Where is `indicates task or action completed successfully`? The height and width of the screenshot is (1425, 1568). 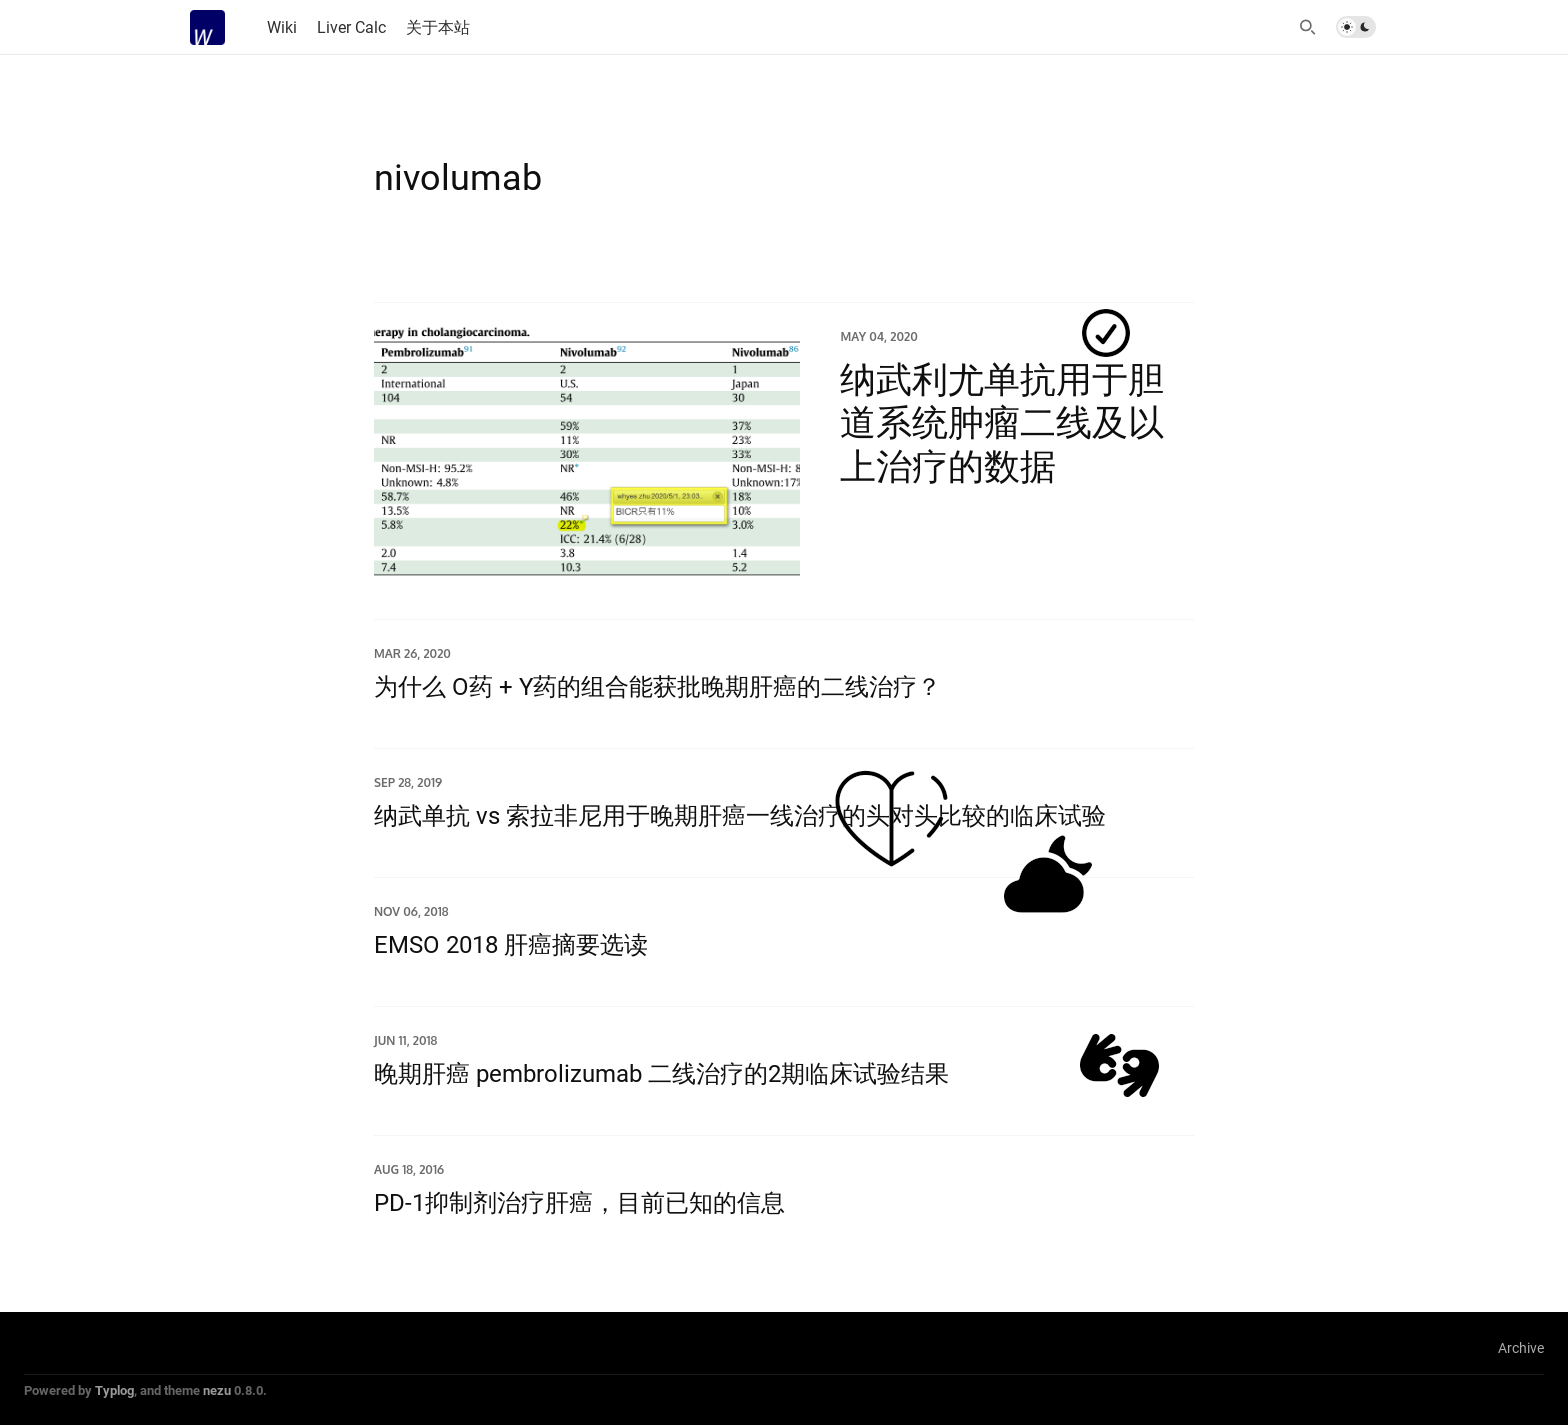
indicates task or action completed successfully is located at coordinates (1106, 333).